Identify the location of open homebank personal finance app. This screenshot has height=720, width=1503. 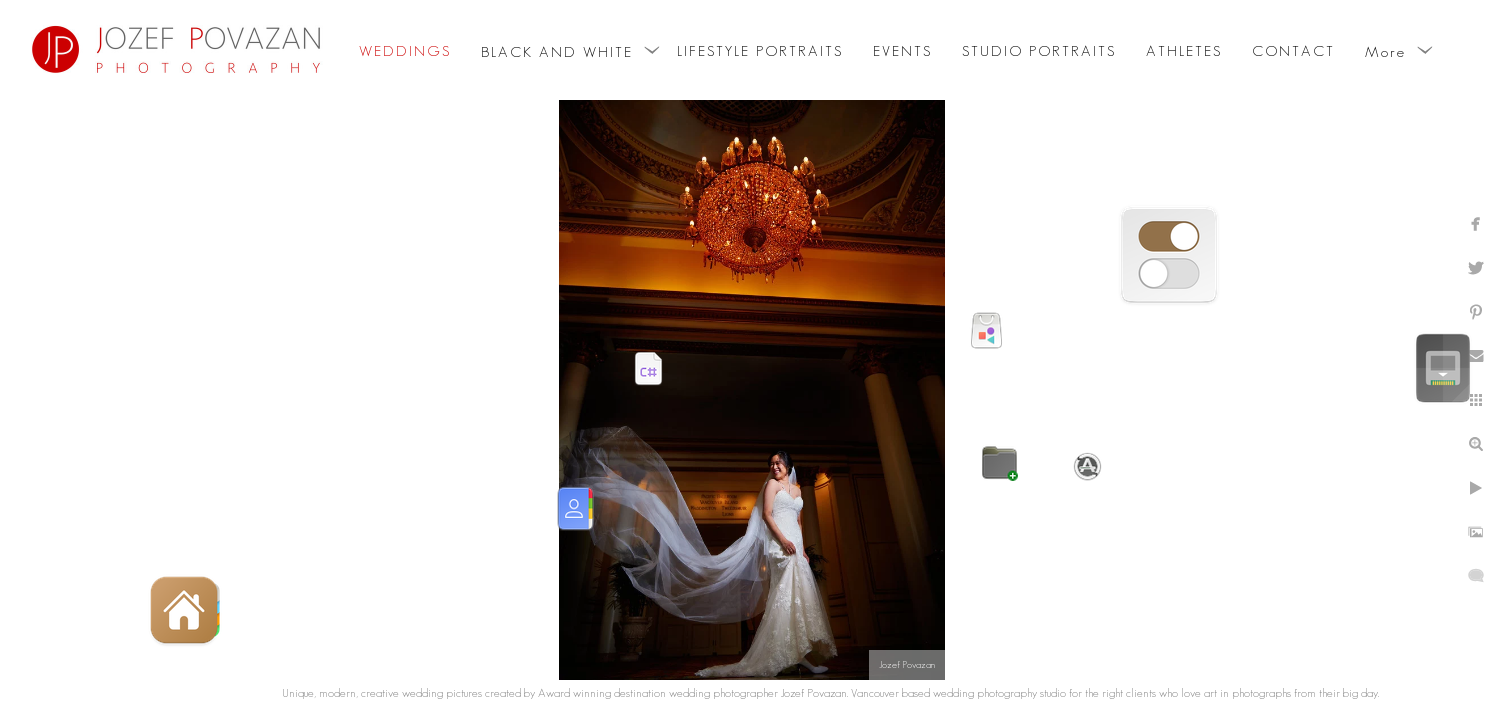
(184, 610).